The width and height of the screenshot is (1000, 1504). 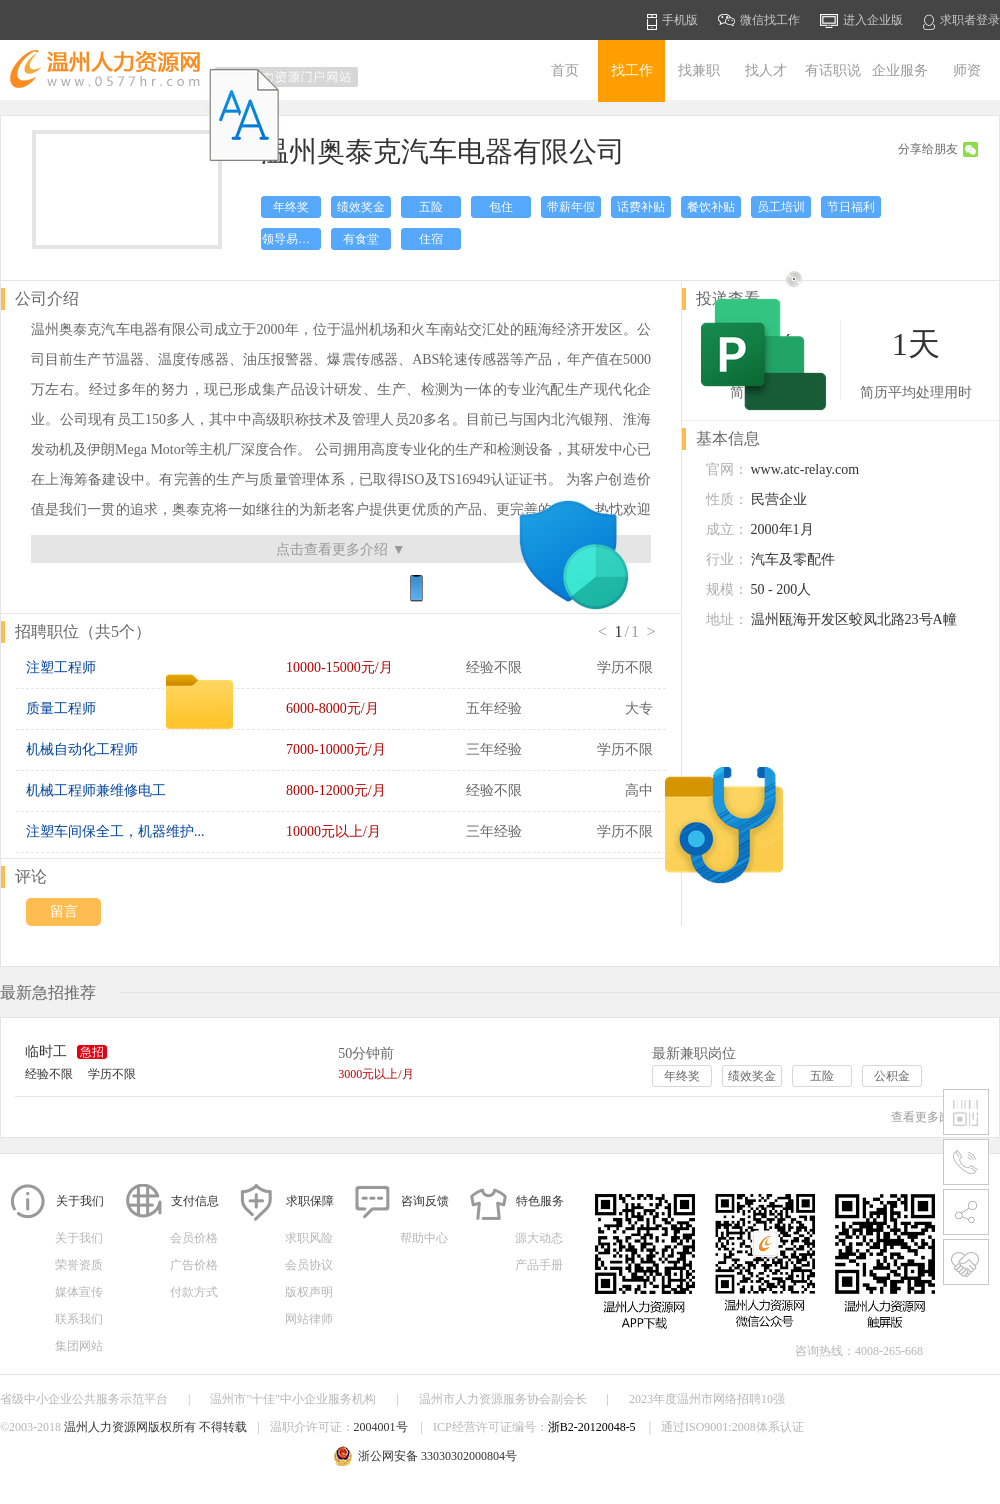 I want to click on access system recovery tools and files, so click(x=724, y=826).